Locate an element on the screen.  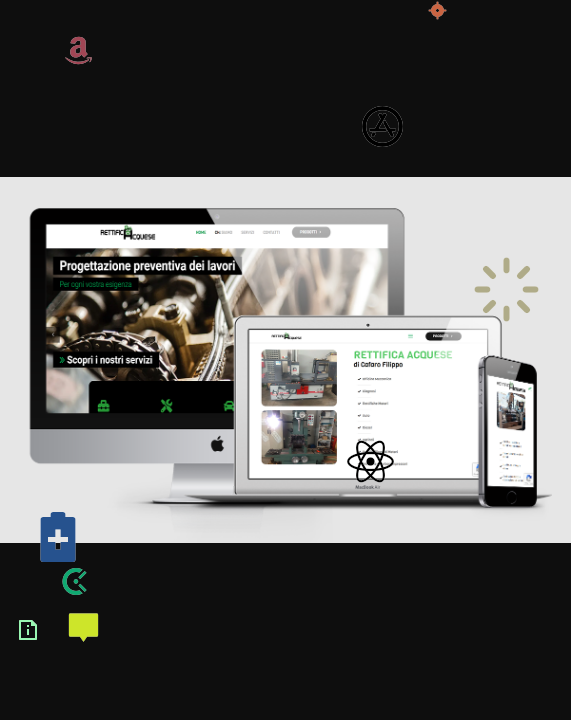
open chat or messaging is located at coordinates (83, 626).